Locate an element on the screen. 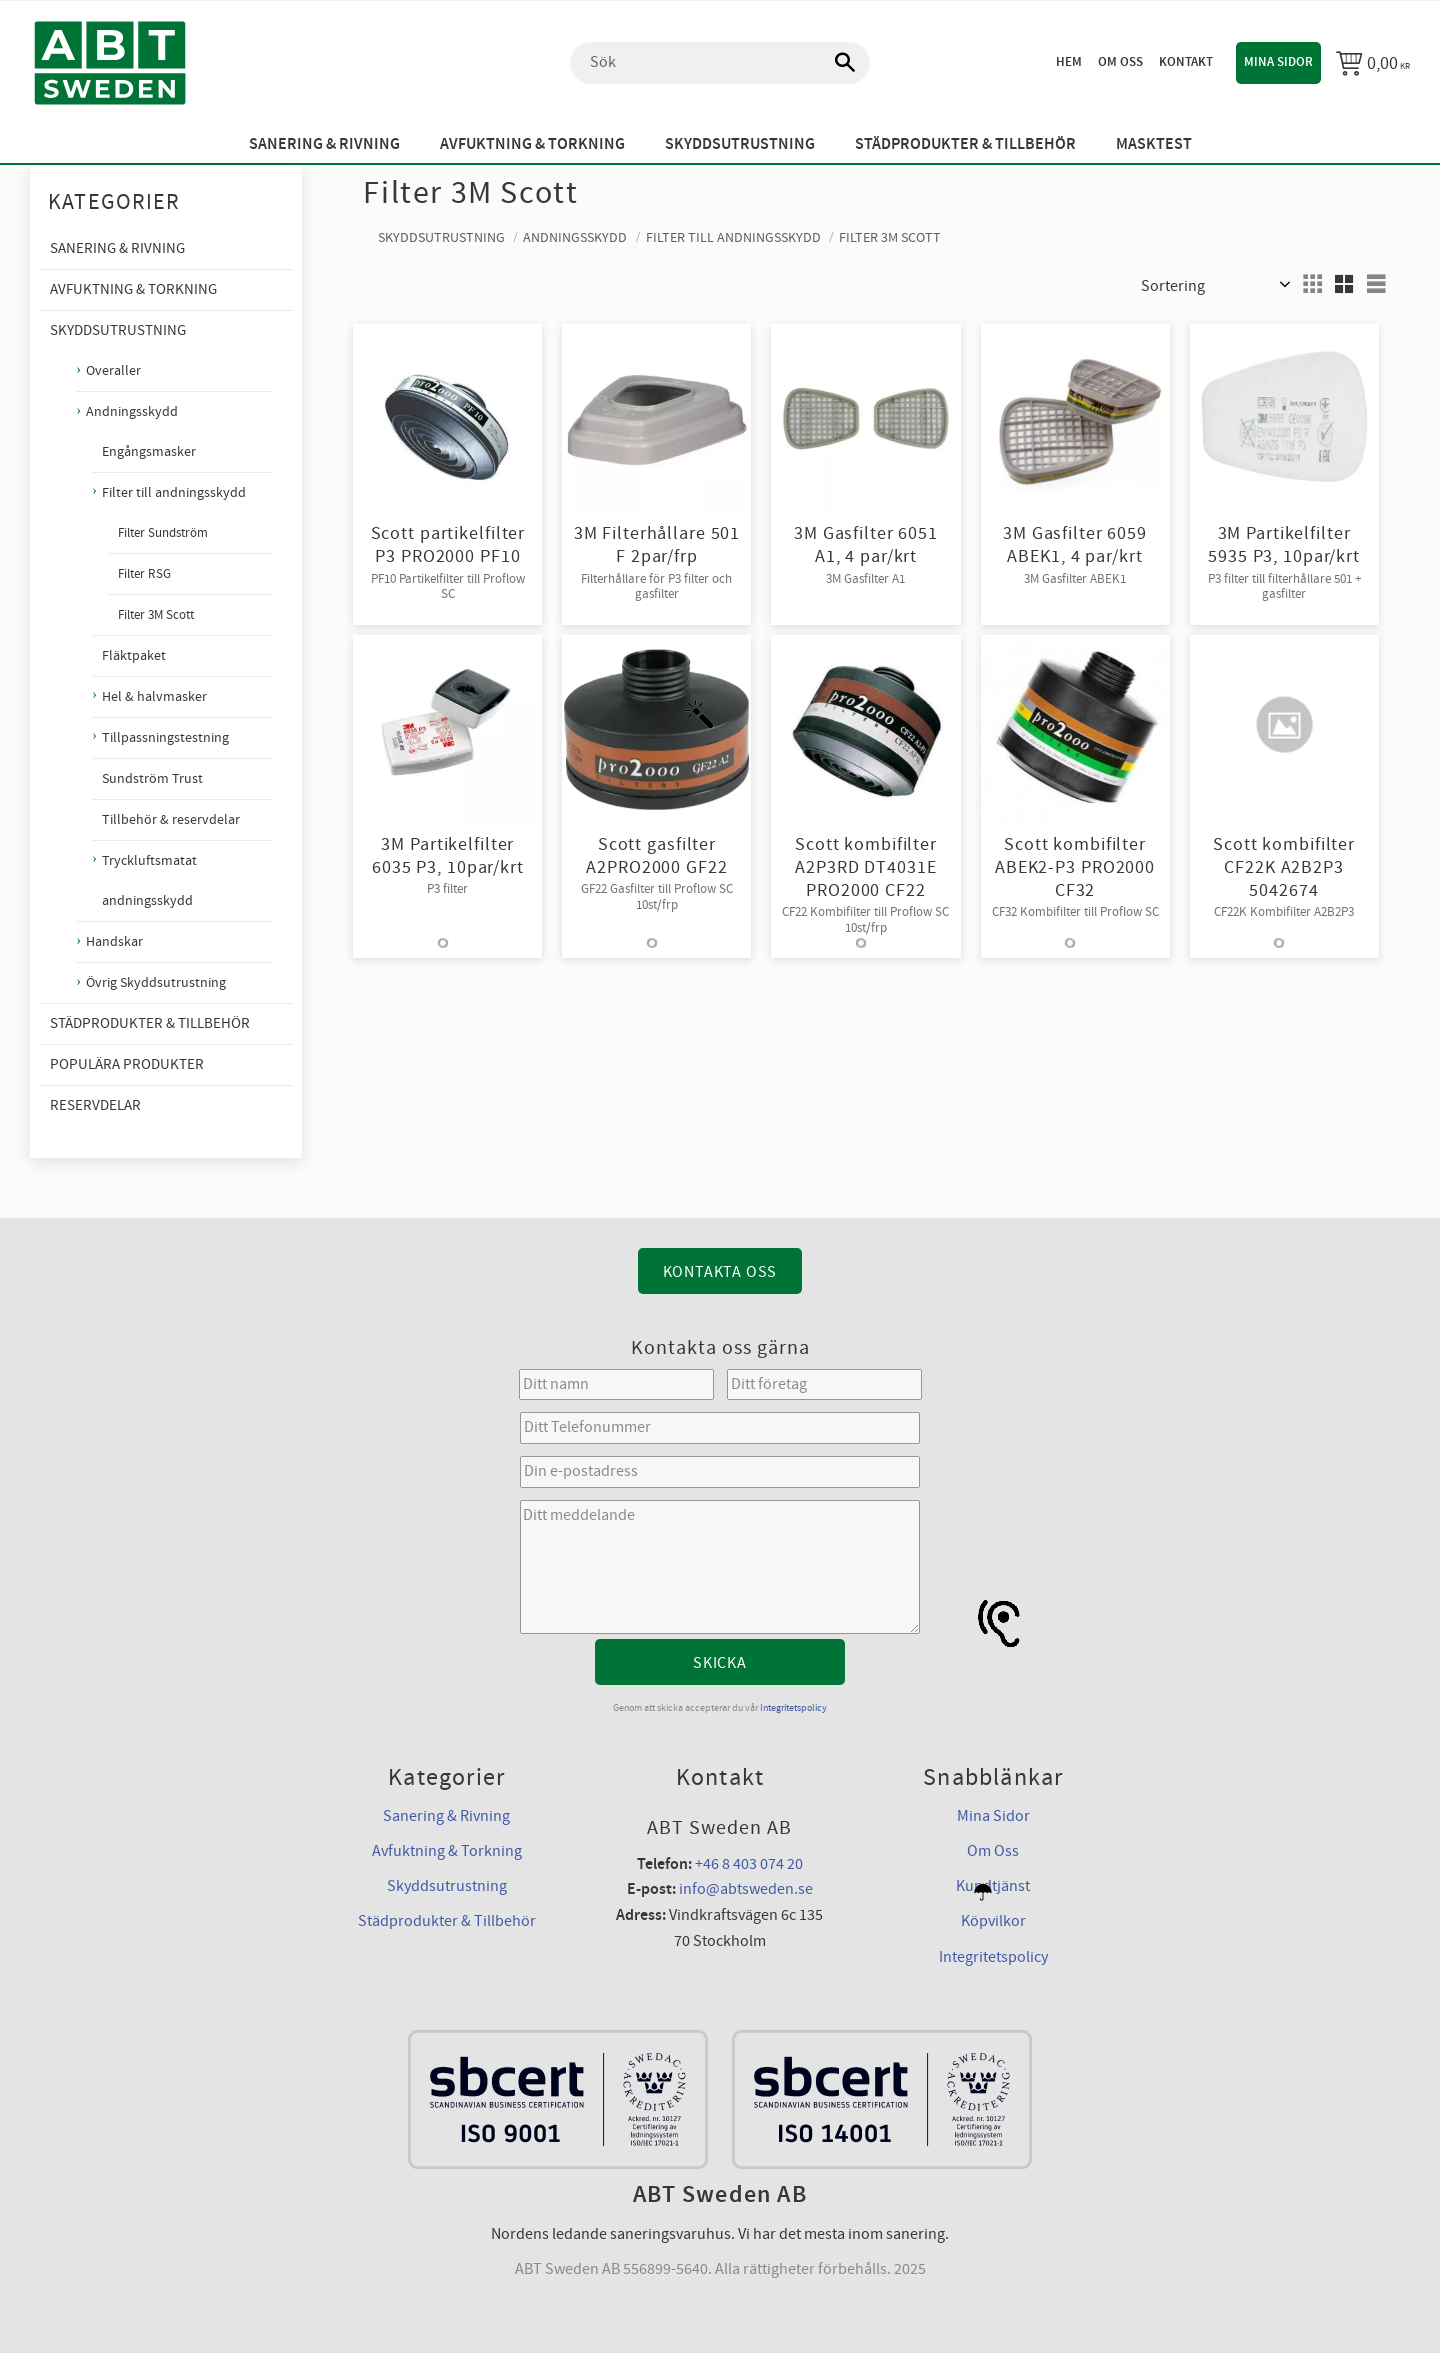 The height and width of the screenshot is (2353, 1440). view weather protection or rain forecast is located at coordinates (983, 1892).